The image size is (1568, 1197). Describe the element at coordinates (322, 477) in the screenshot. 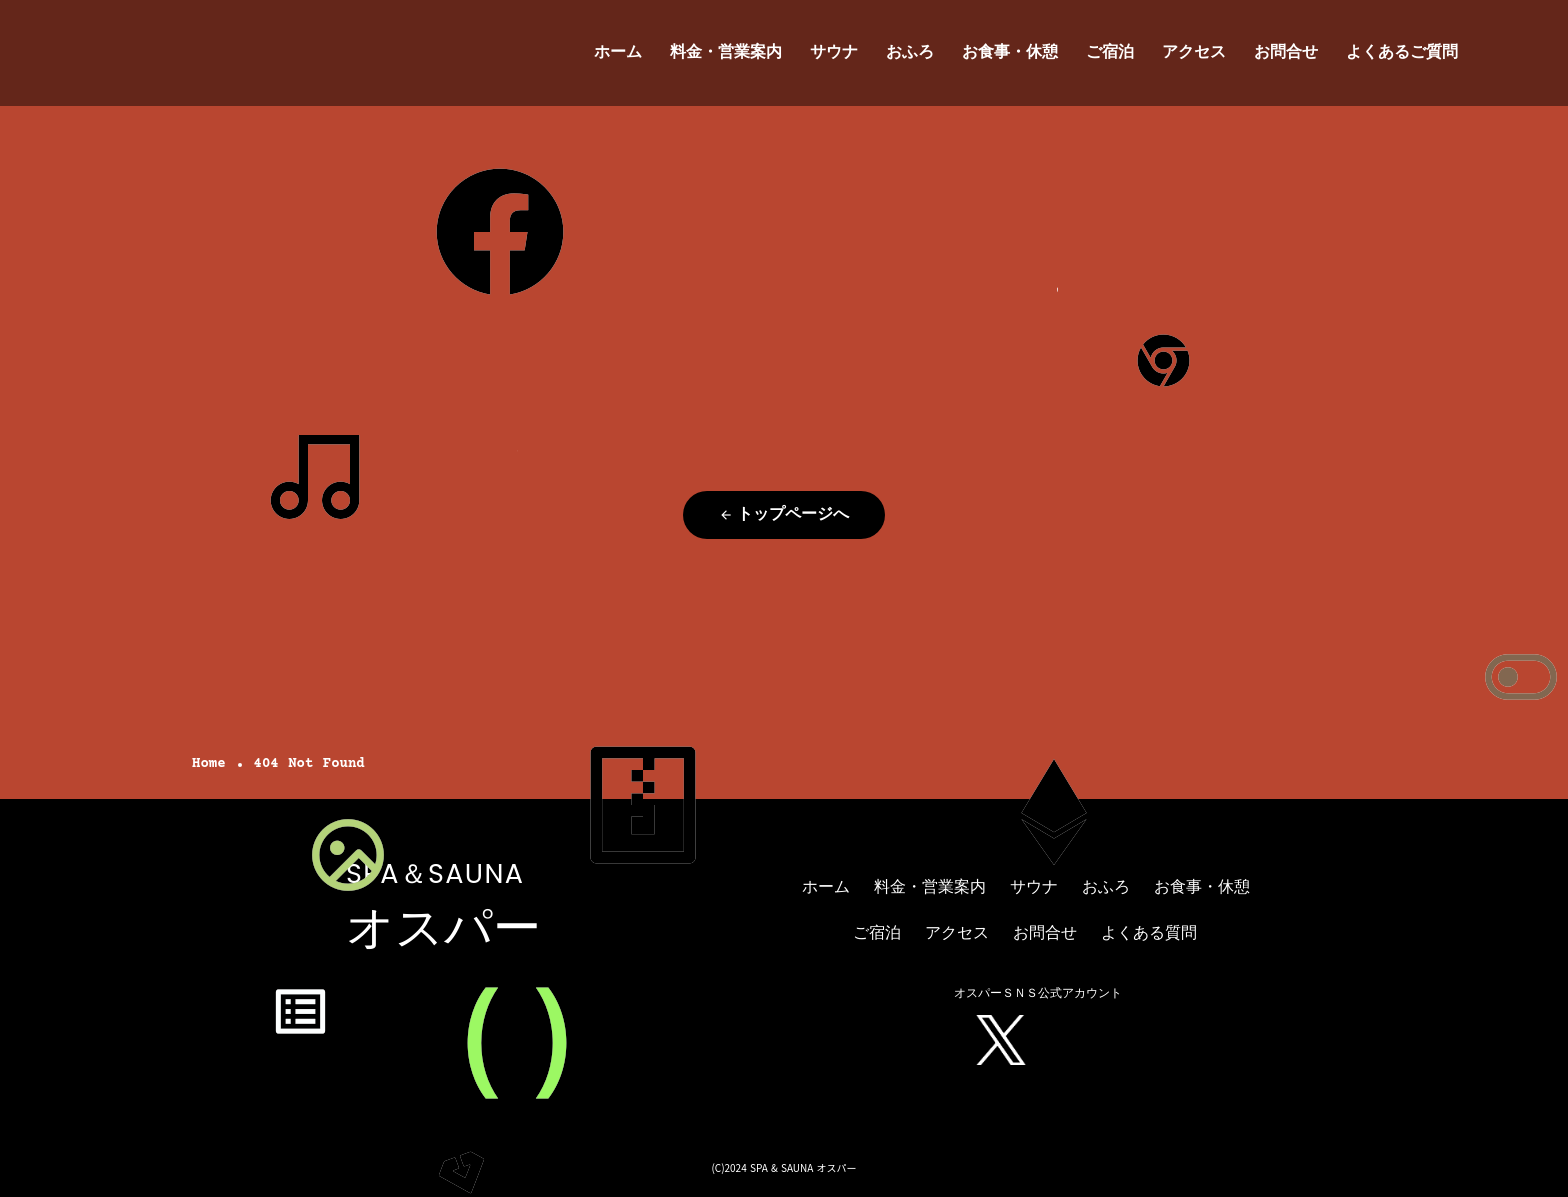

I see `access music library or player` at that location.